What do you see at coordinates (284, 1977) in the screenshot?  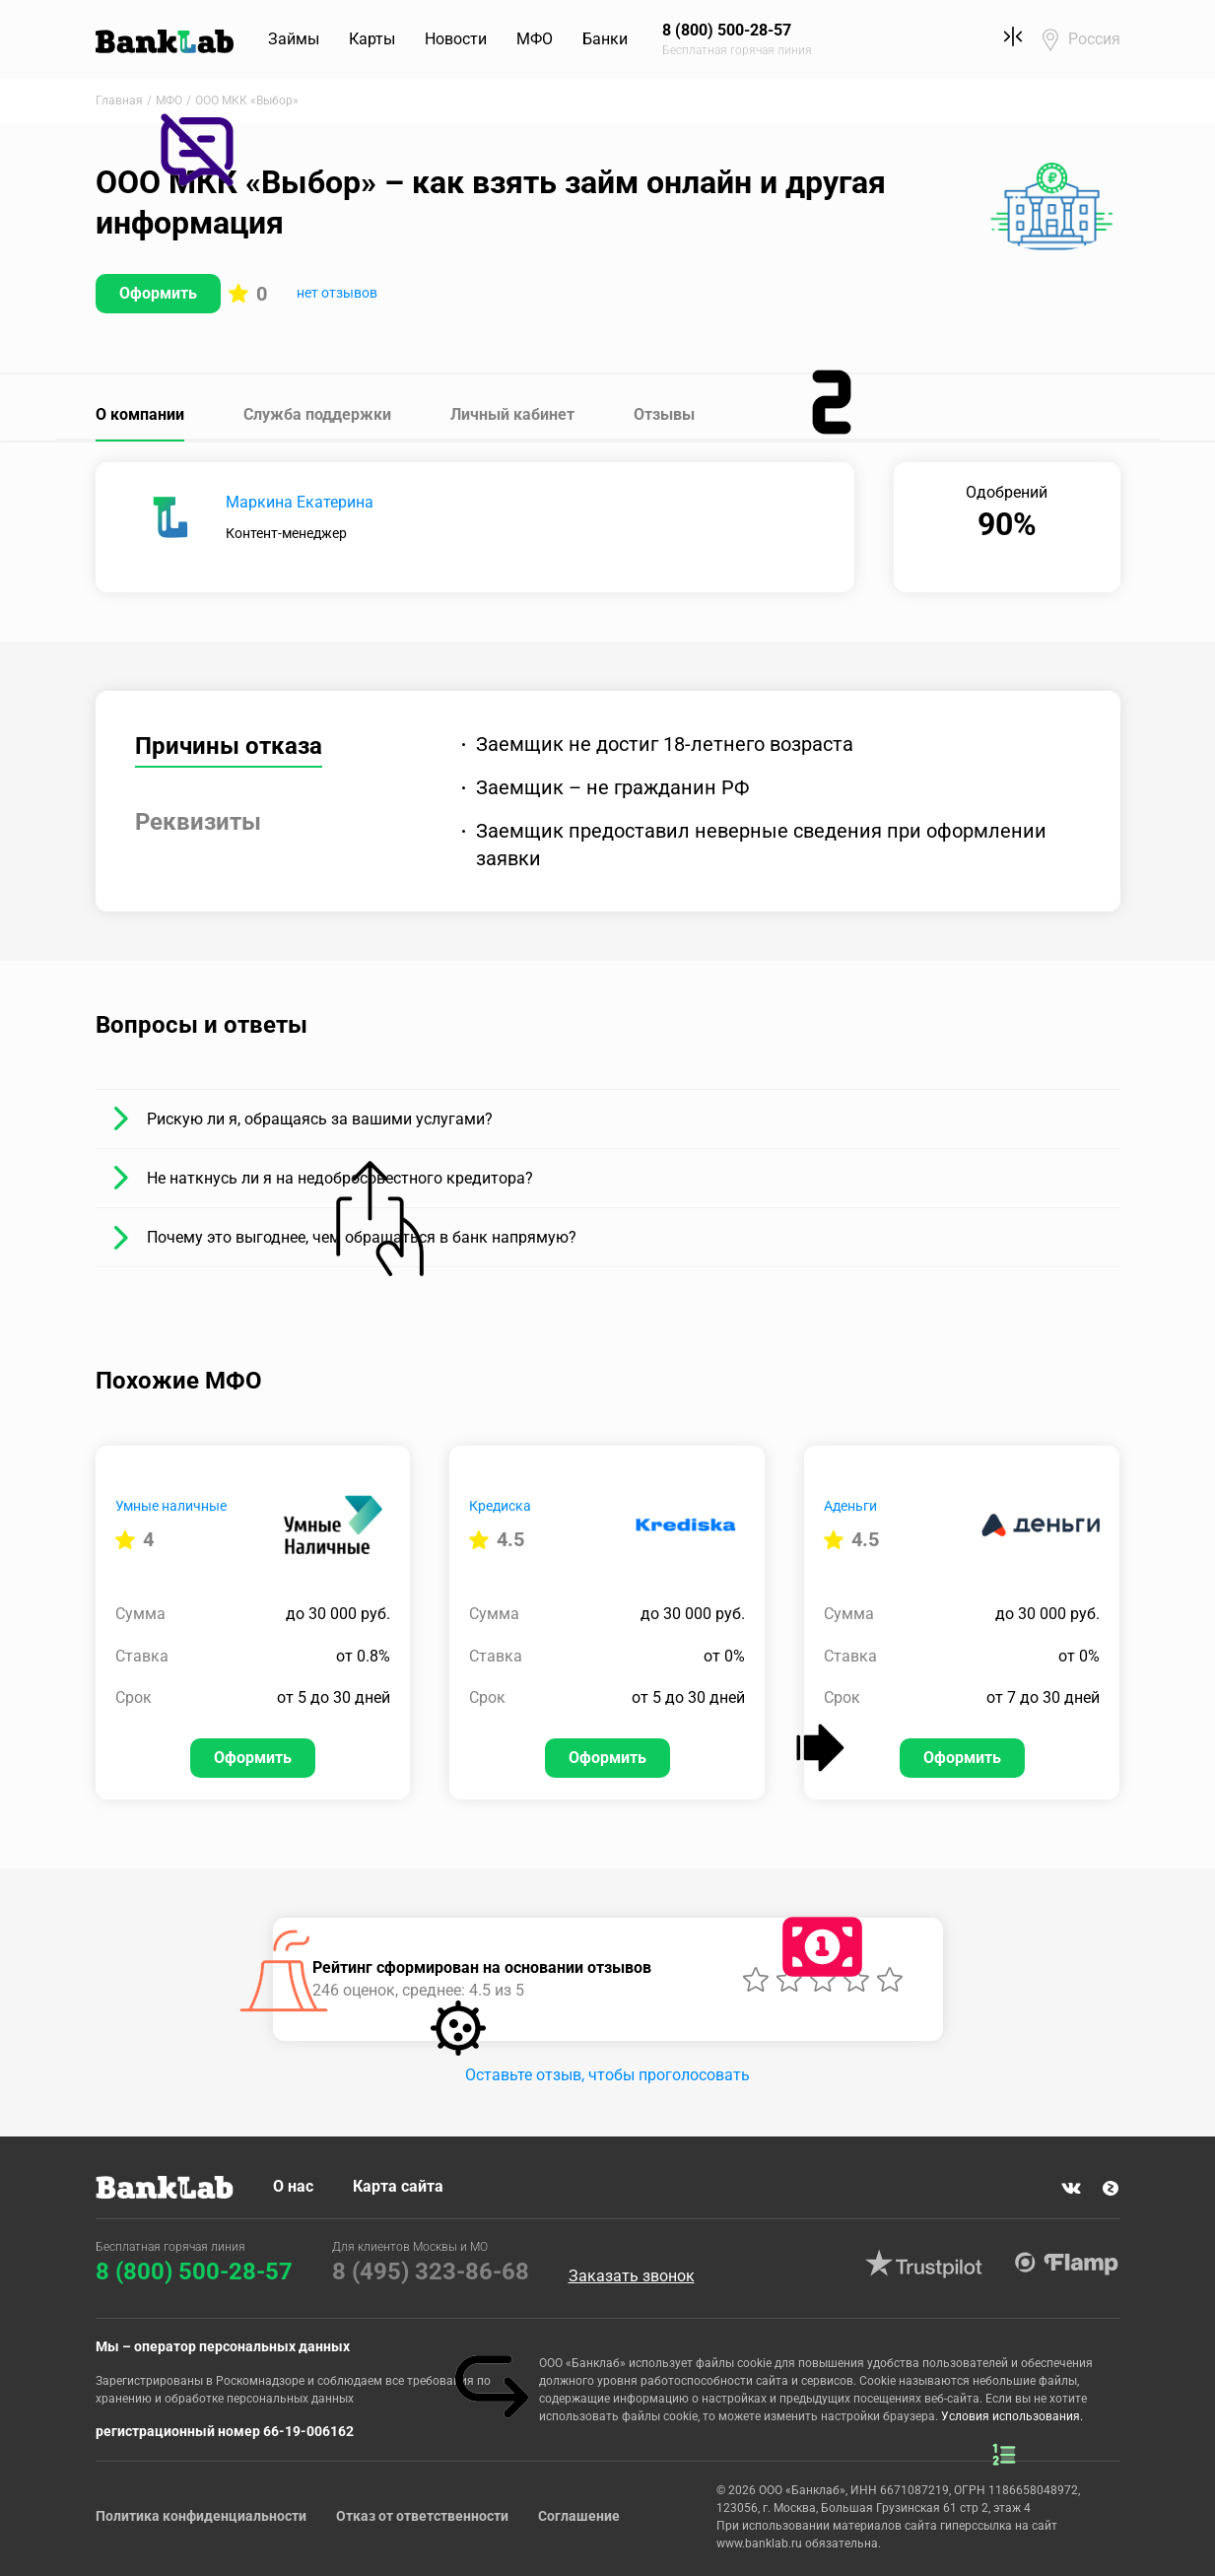 I see `indicates nuclear power or energy facility` at bounding box center [284, 1977].